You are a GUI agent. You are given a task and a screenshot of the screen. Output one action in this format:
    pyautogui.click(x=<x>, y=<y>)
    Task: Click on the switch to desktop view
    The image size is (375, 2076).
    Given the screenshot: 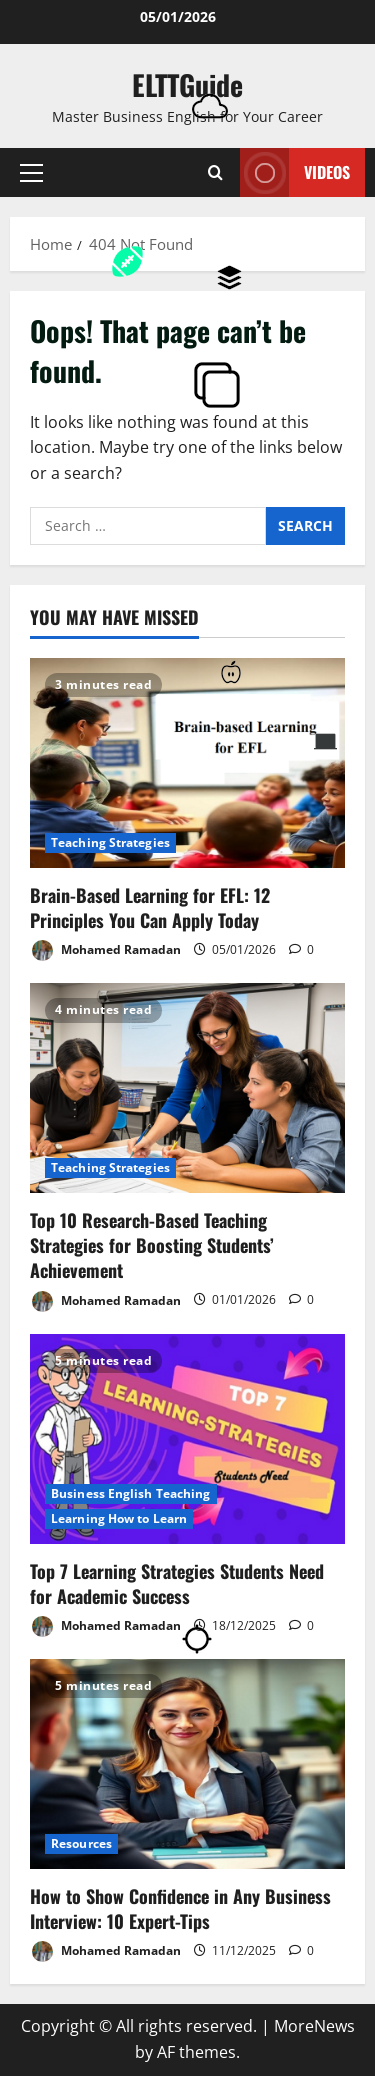 What is the action you would take?
    pyautogui.click(x=325, y=741)
    